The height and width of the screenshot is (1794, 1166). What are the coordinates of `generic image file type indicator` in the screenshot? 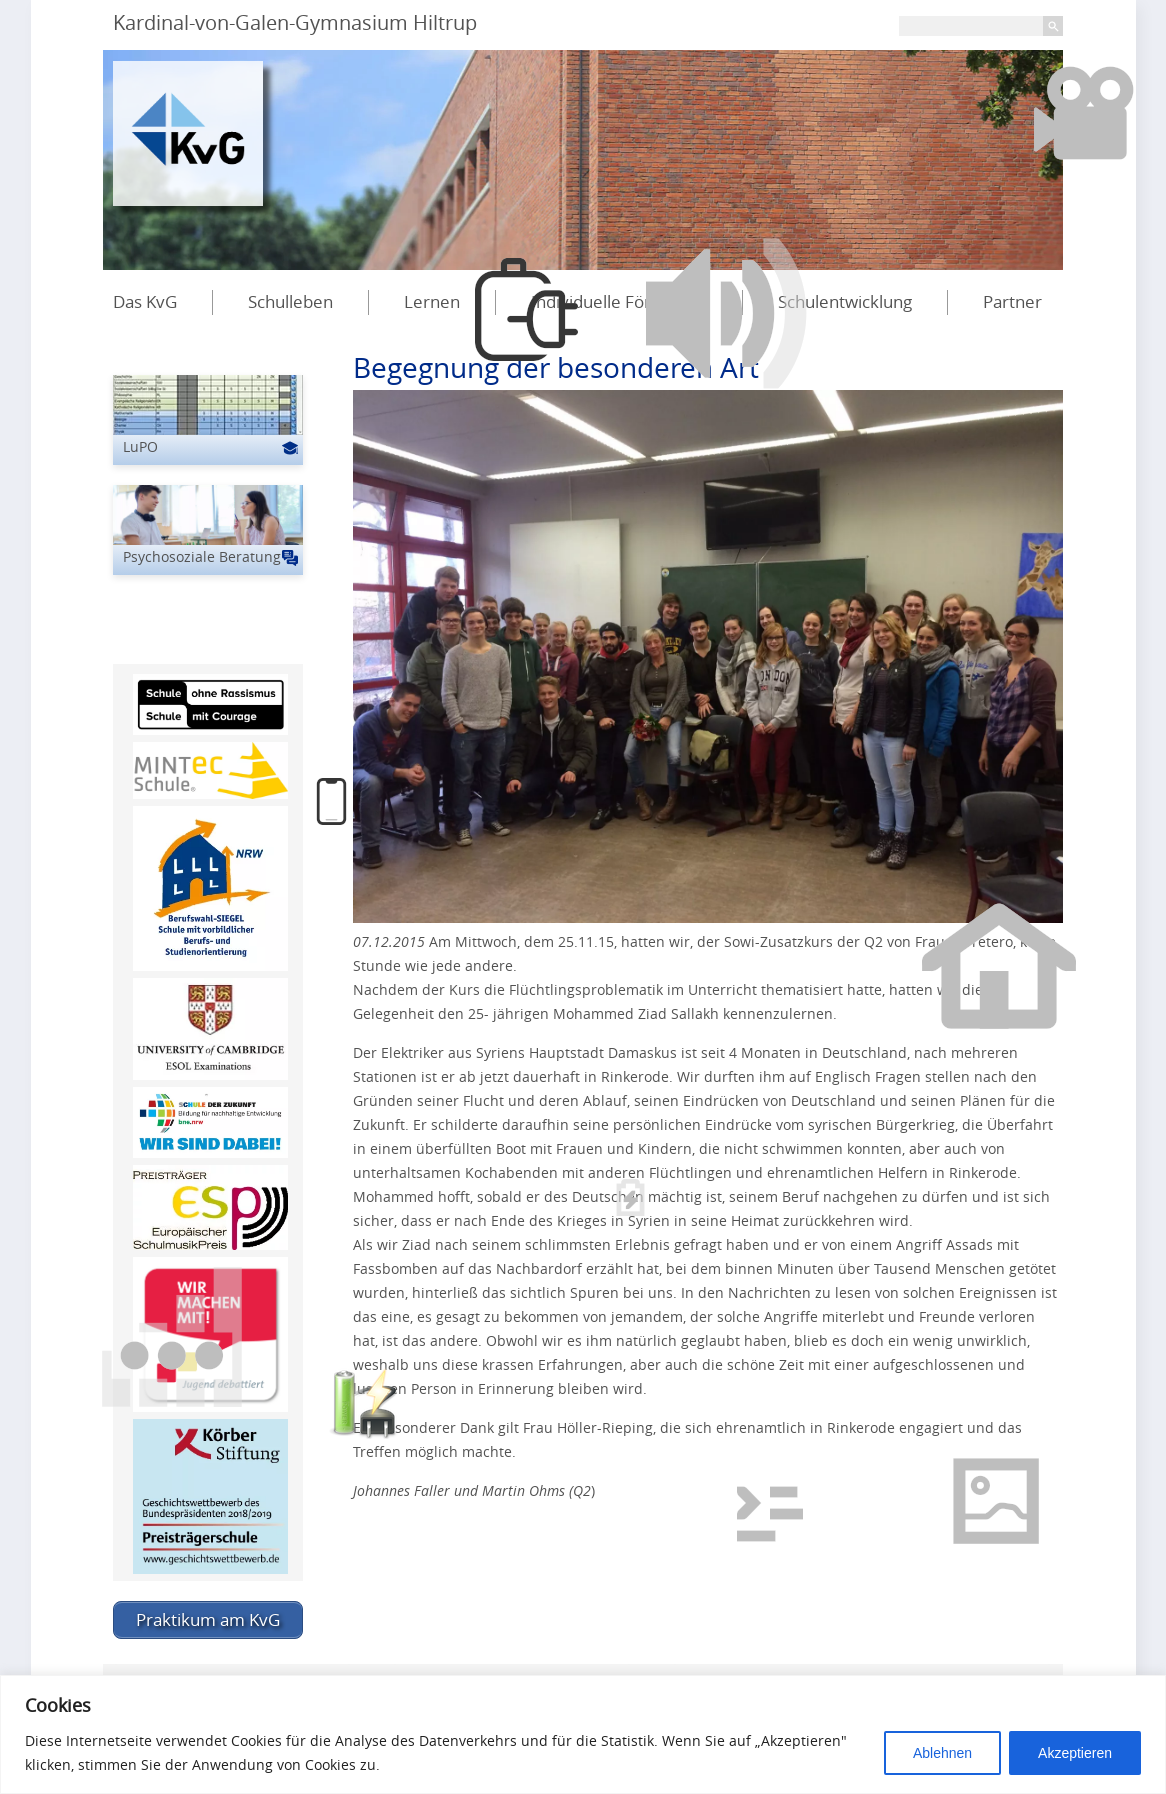 It's located at (996, 1501).